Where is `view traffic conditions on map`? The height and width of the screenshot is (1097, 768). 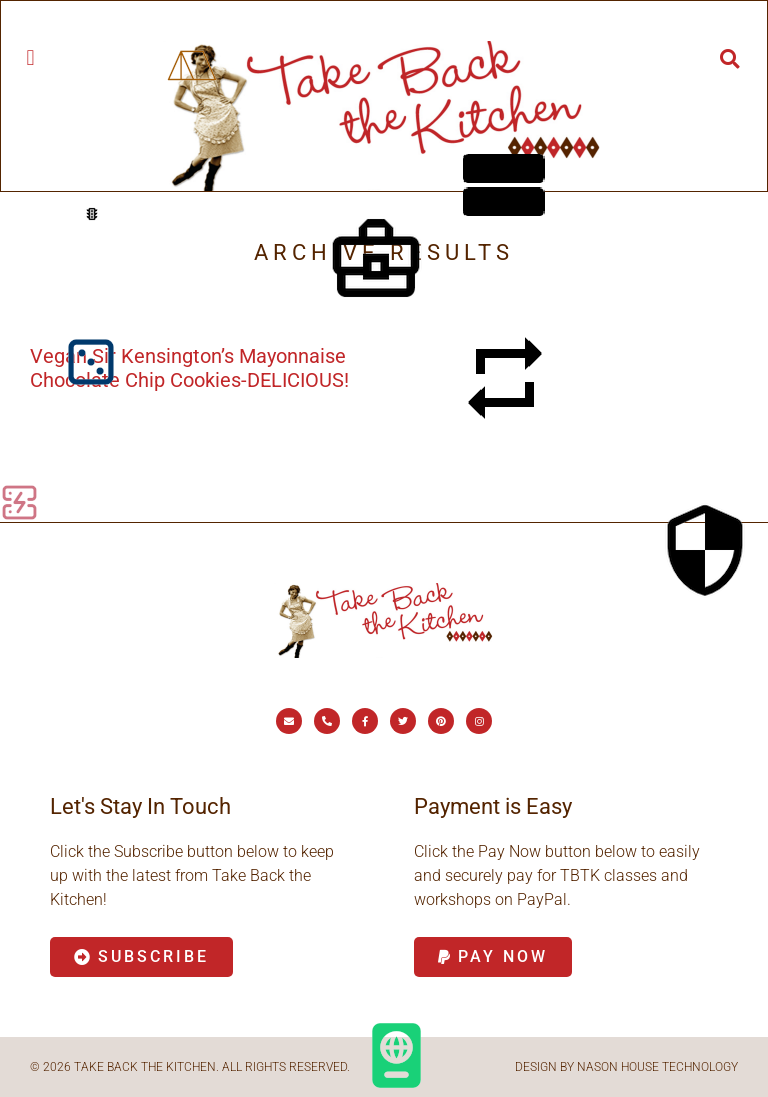
view traffic conditions on map is located at coordinates (92, 214).